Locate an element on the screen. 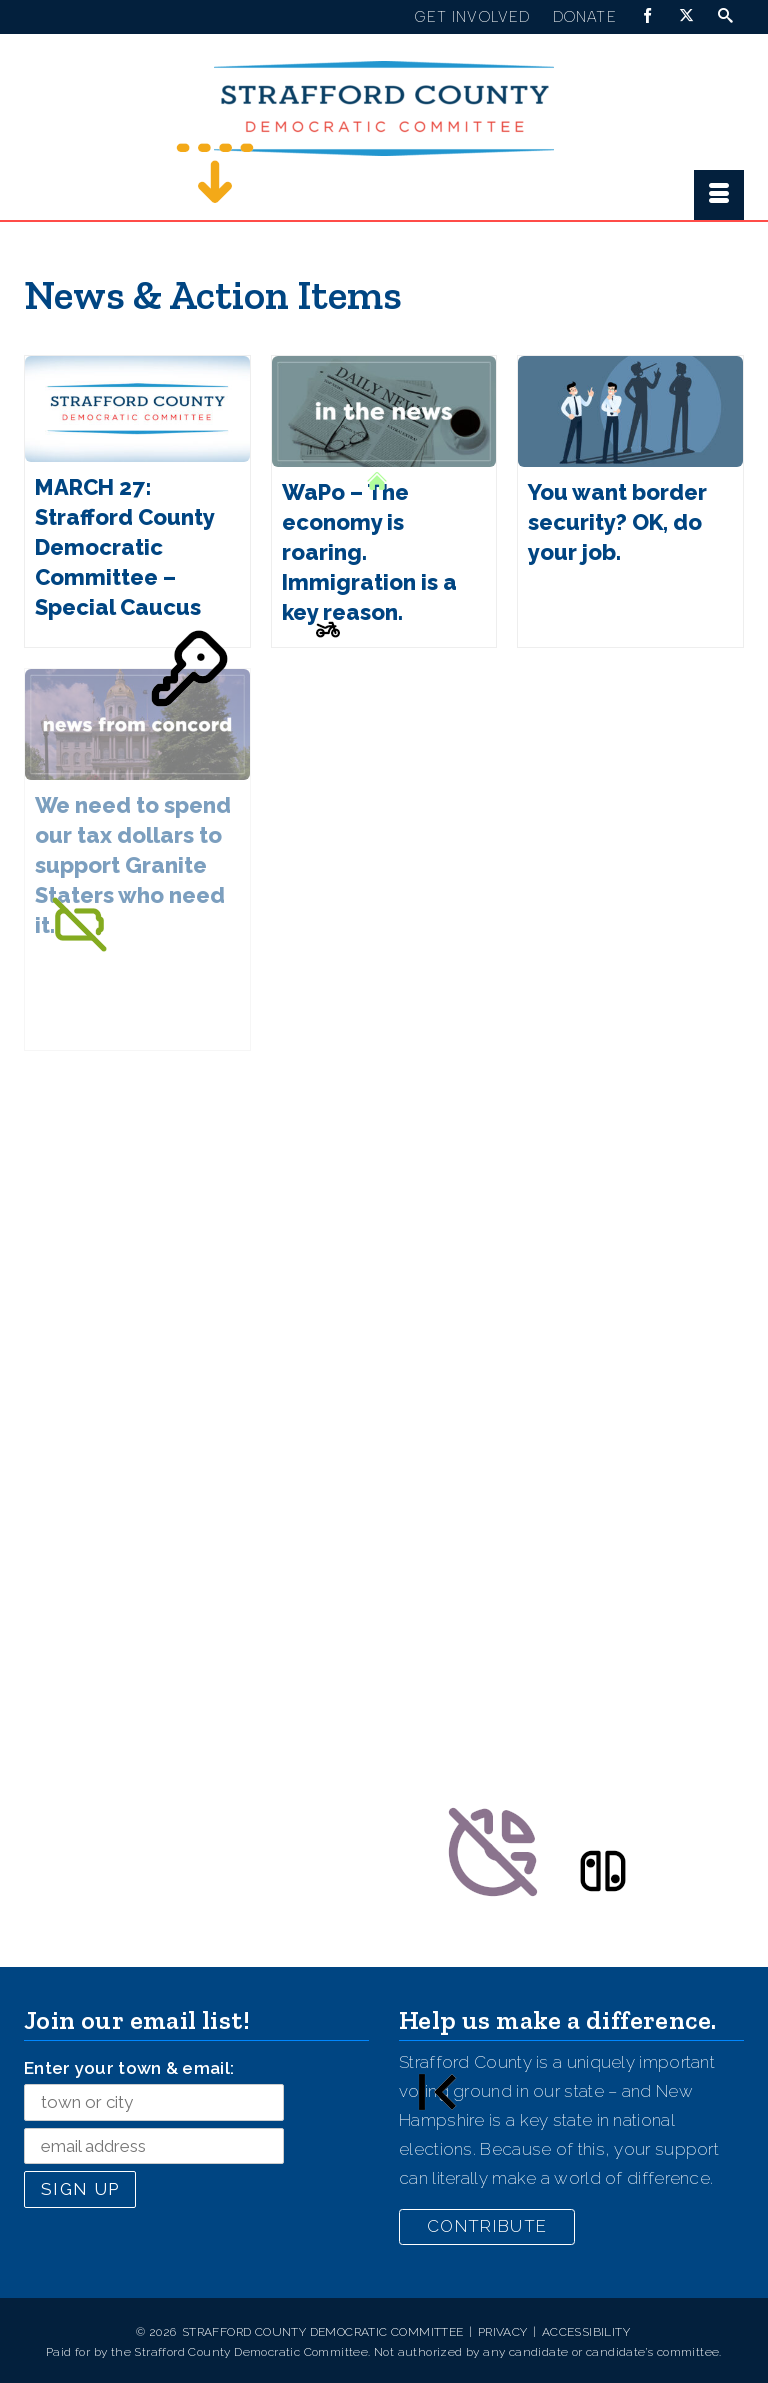  disable pie chart visualization is located at coordinates (493, 1852).